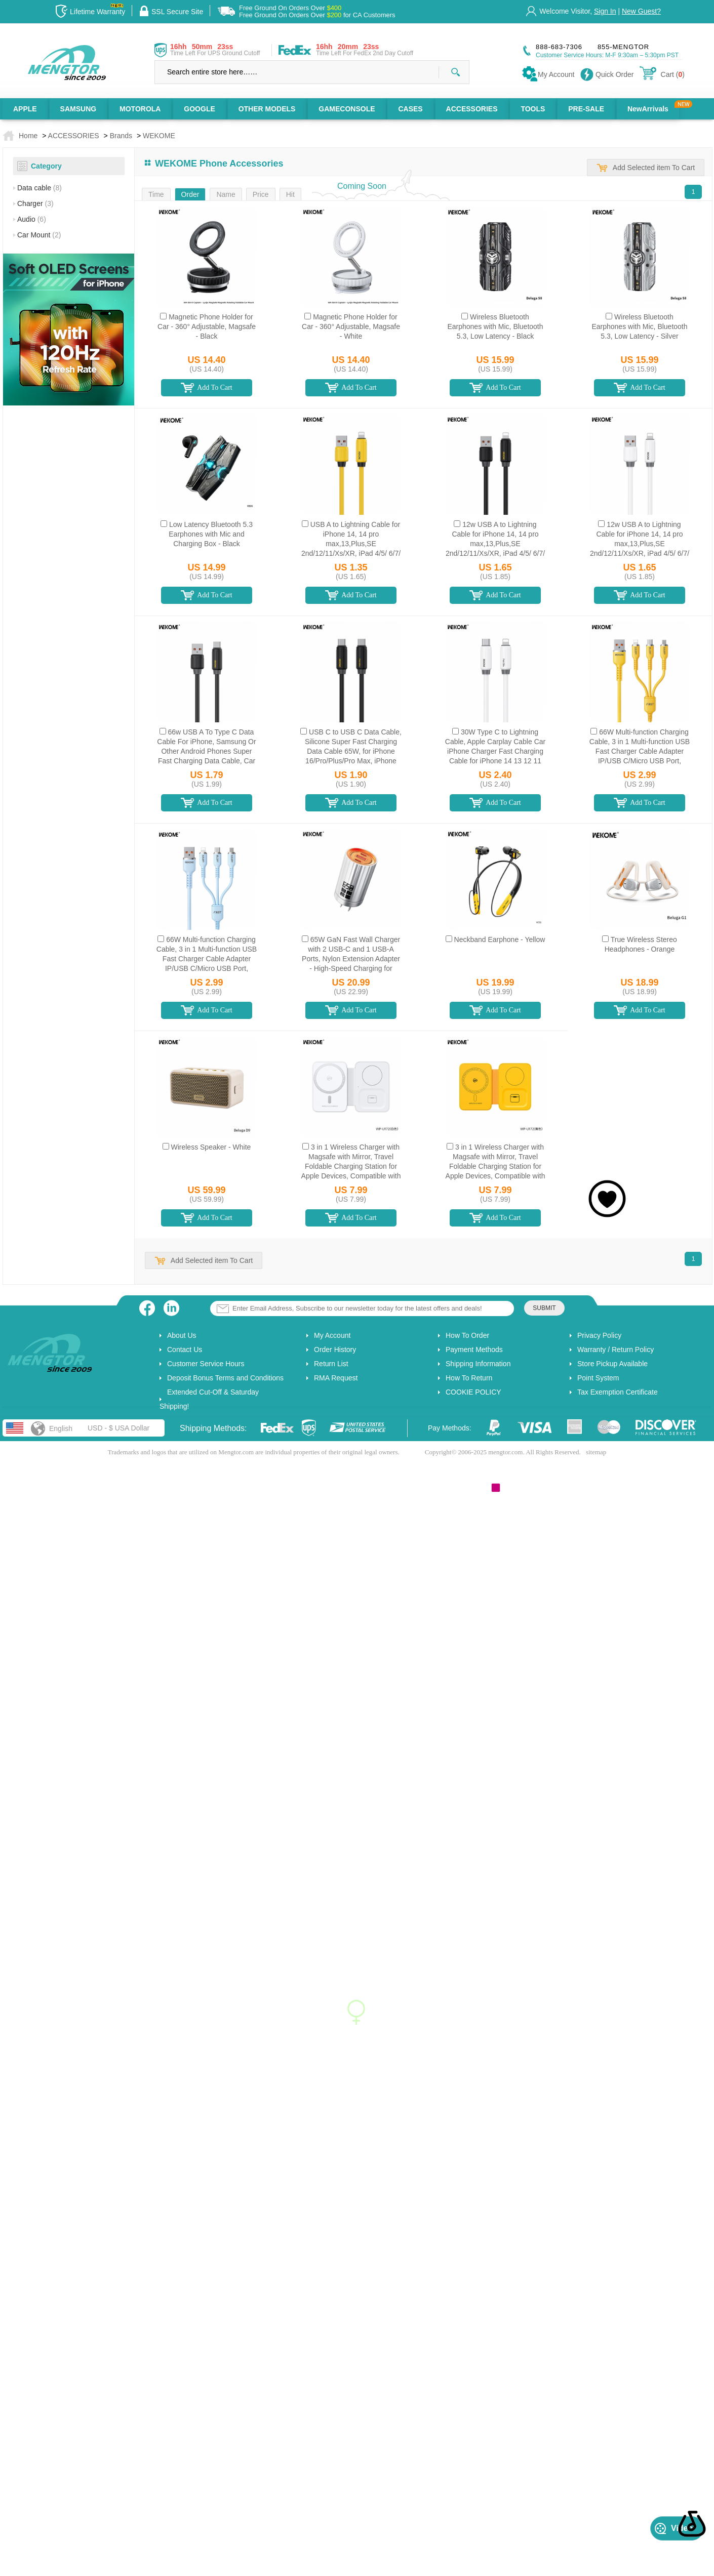 Image resolution: width=714 pixels, height=2576 pixels. Describe the element at coordinates (356, 2012) in the screenshot. I see `select female gender option` at that location.